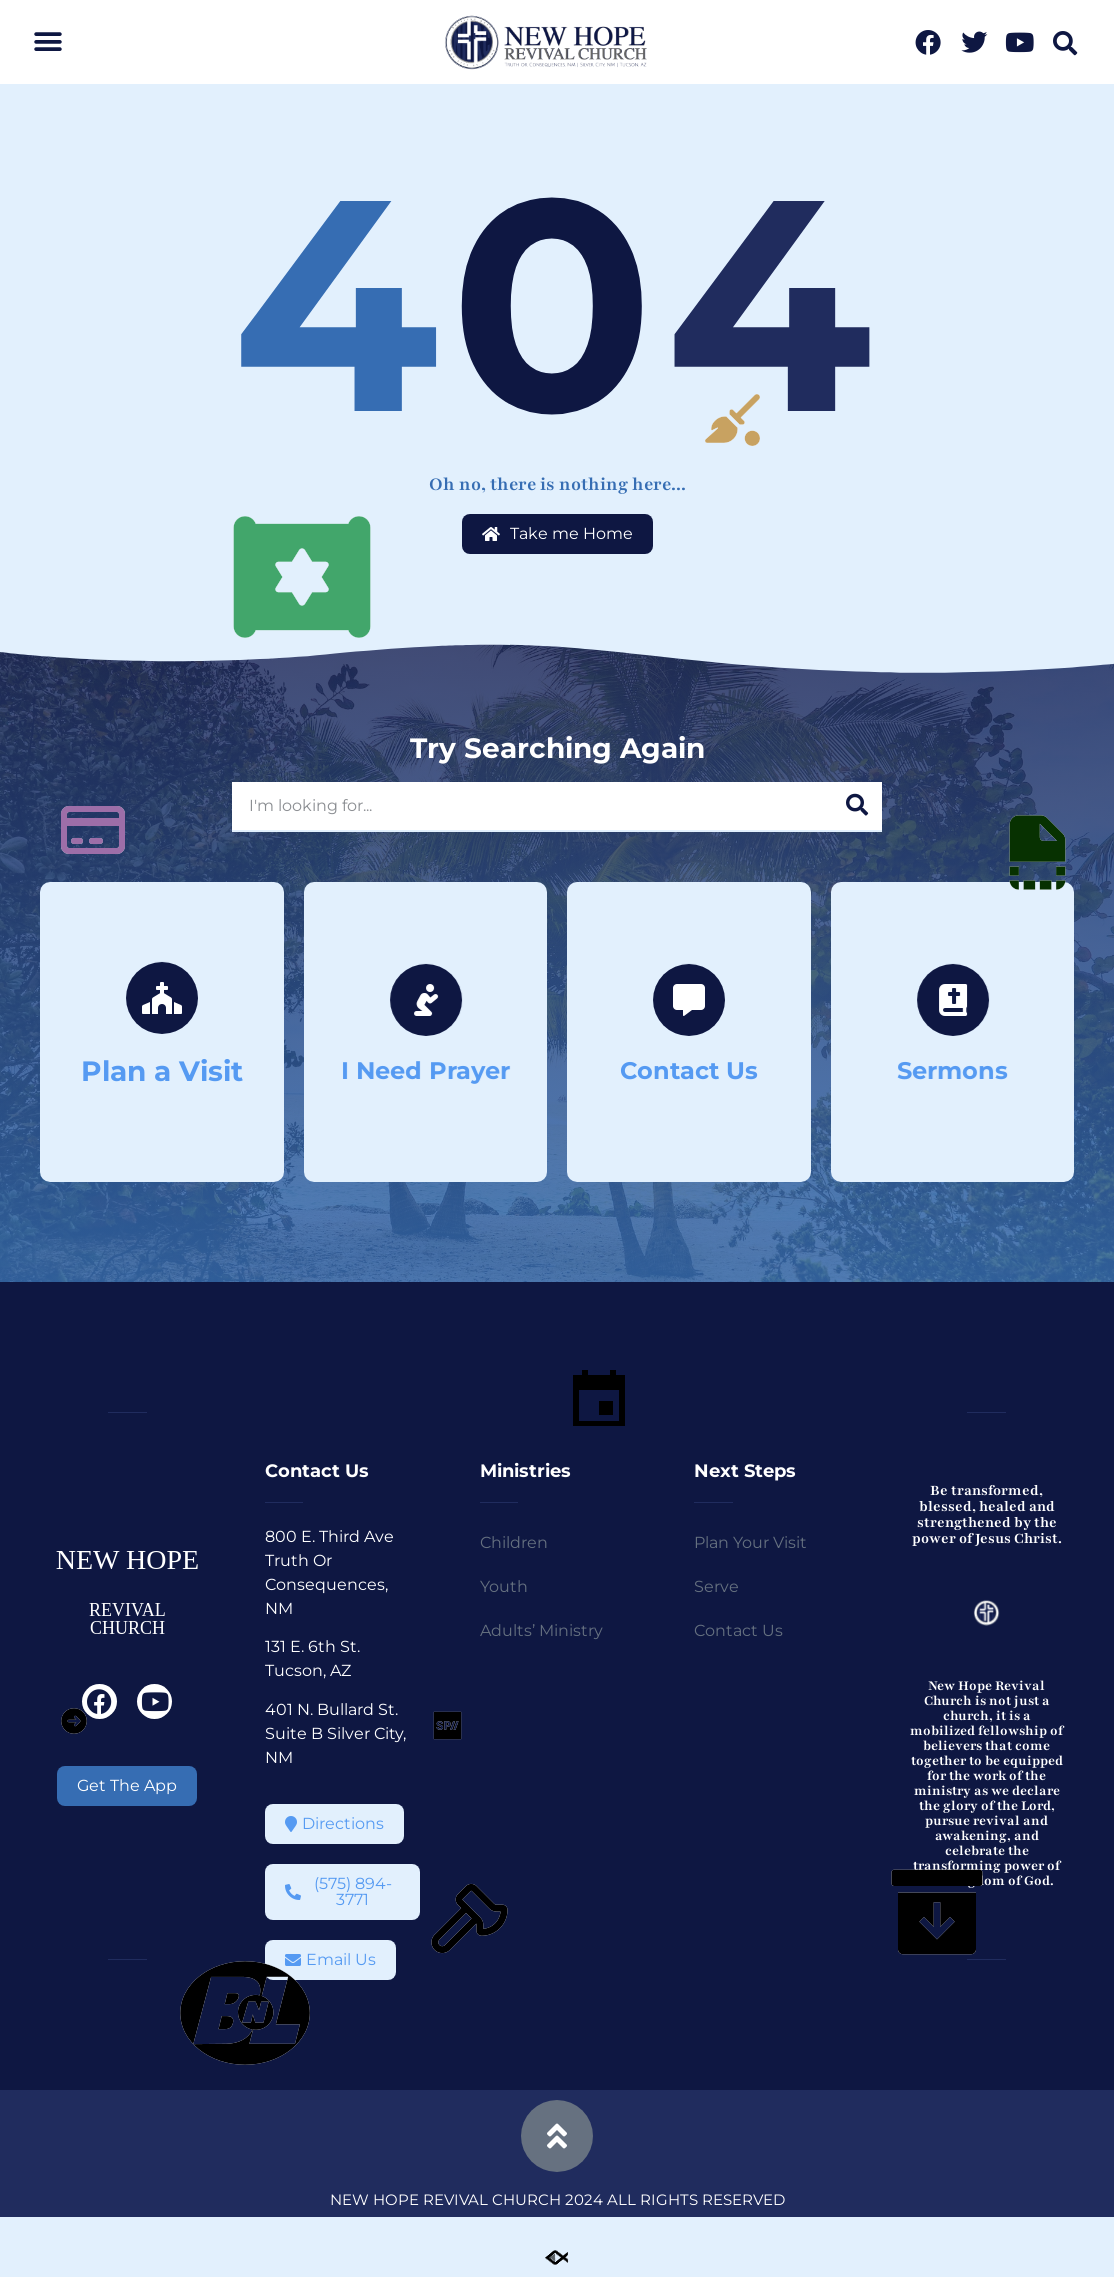 The height and width of the screenshot is (2277, 1114). I want to click on file partially uploaded or in progress, so click(1037, 852).